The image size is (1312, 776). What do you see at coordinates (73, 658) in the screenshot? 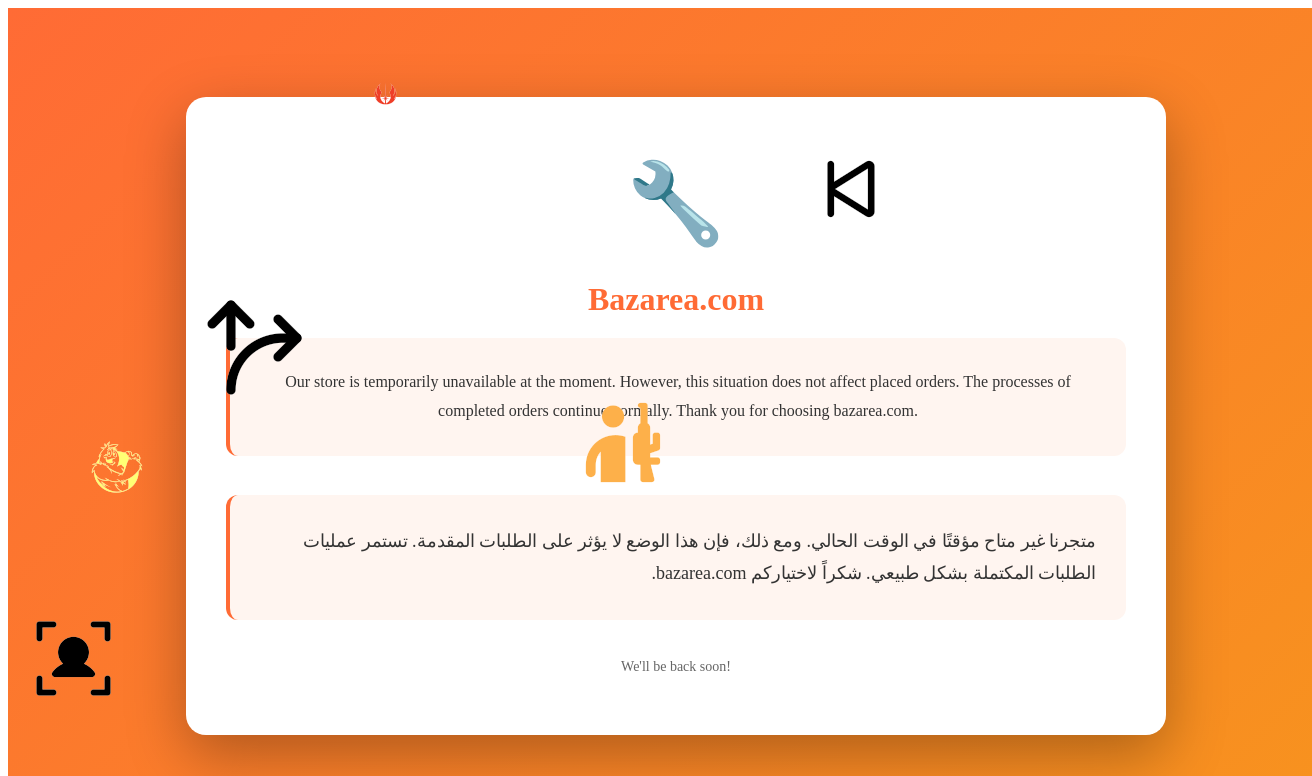
I see `focus on current user profile` at bounding box center [73, 658].